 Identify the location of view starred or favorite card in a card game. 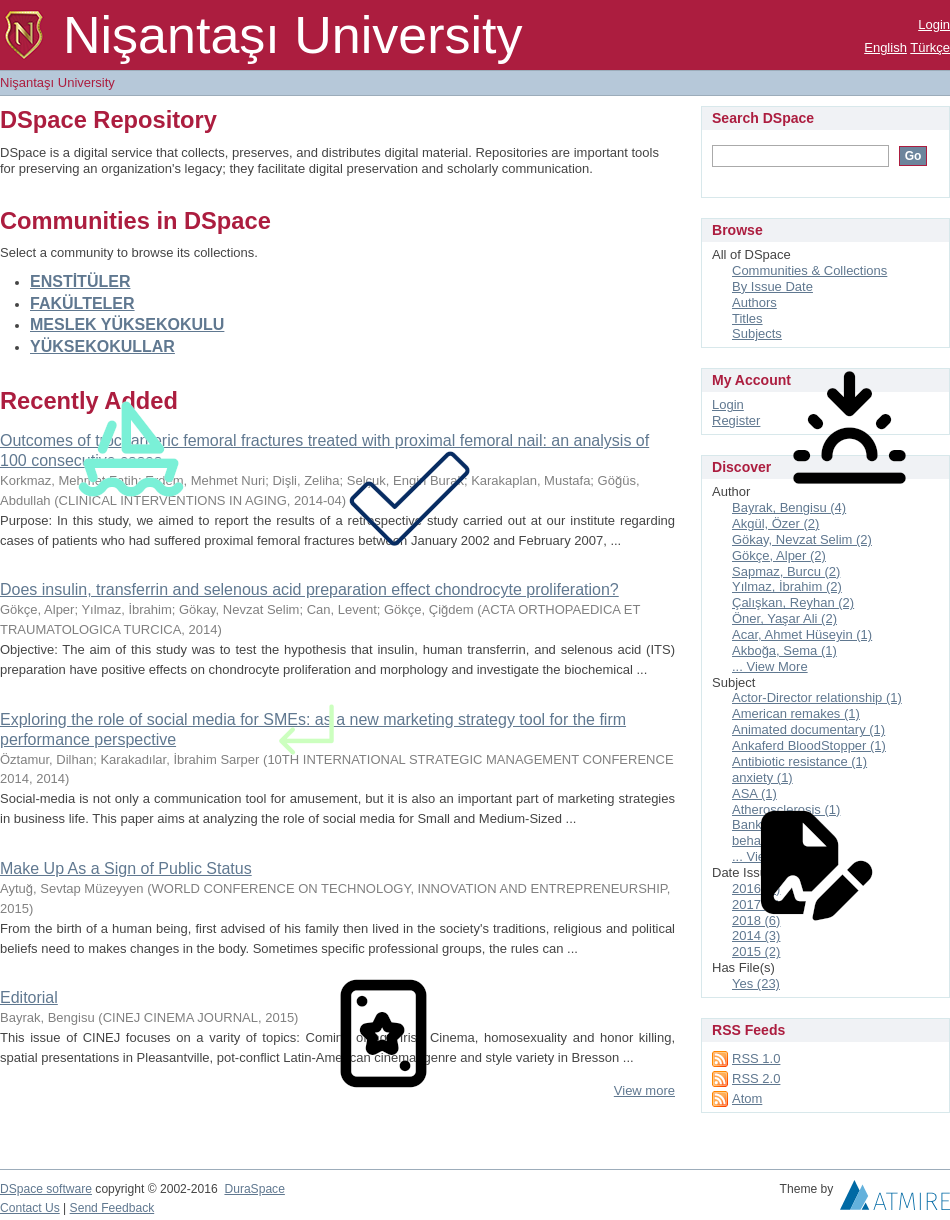
(383, 1033).